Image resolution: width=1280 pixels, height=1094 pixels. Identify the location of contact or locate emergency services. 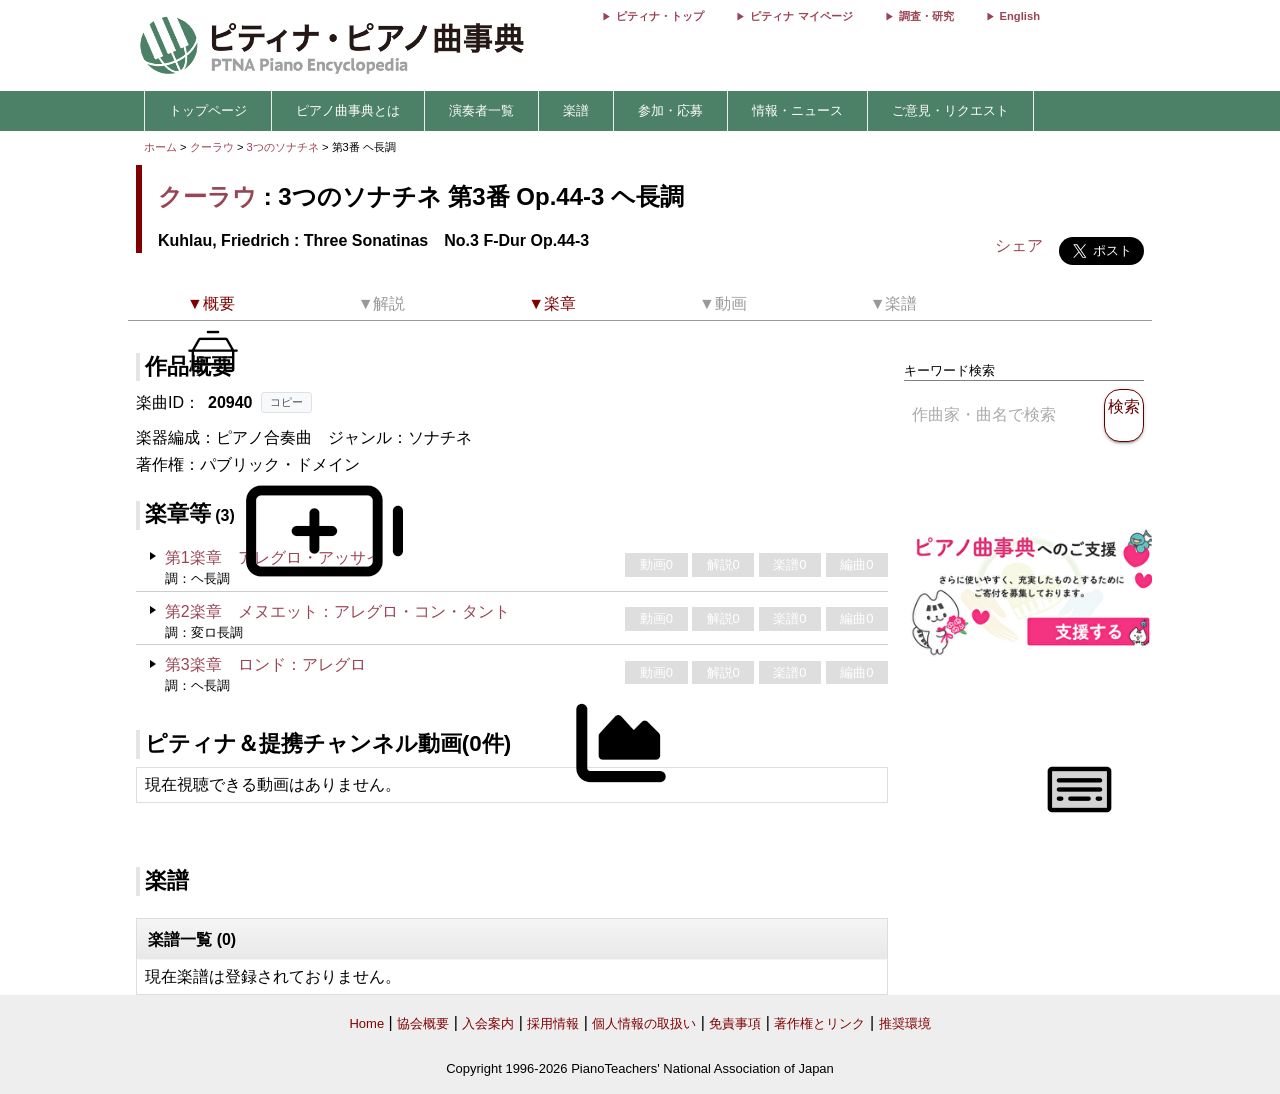
(213, 354).